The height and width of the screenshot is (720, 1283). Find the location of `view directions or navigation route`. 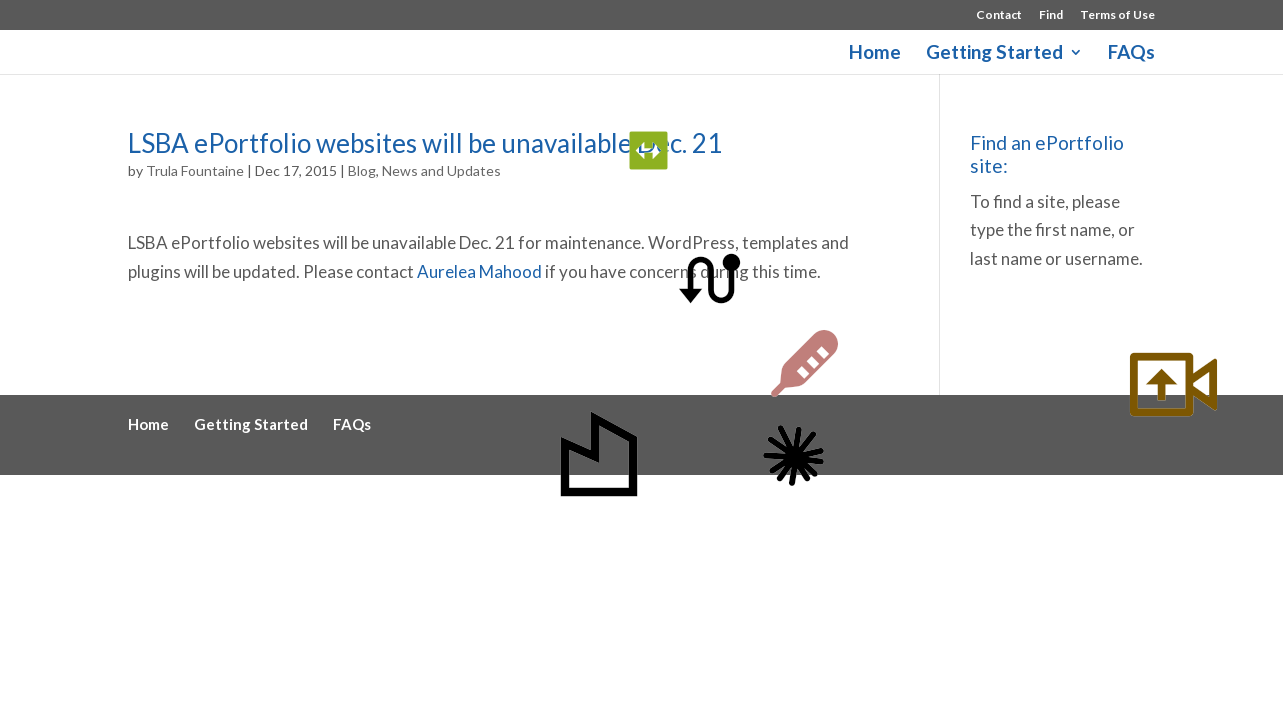

view directions or navigation route is located at coordinates (711, 280).